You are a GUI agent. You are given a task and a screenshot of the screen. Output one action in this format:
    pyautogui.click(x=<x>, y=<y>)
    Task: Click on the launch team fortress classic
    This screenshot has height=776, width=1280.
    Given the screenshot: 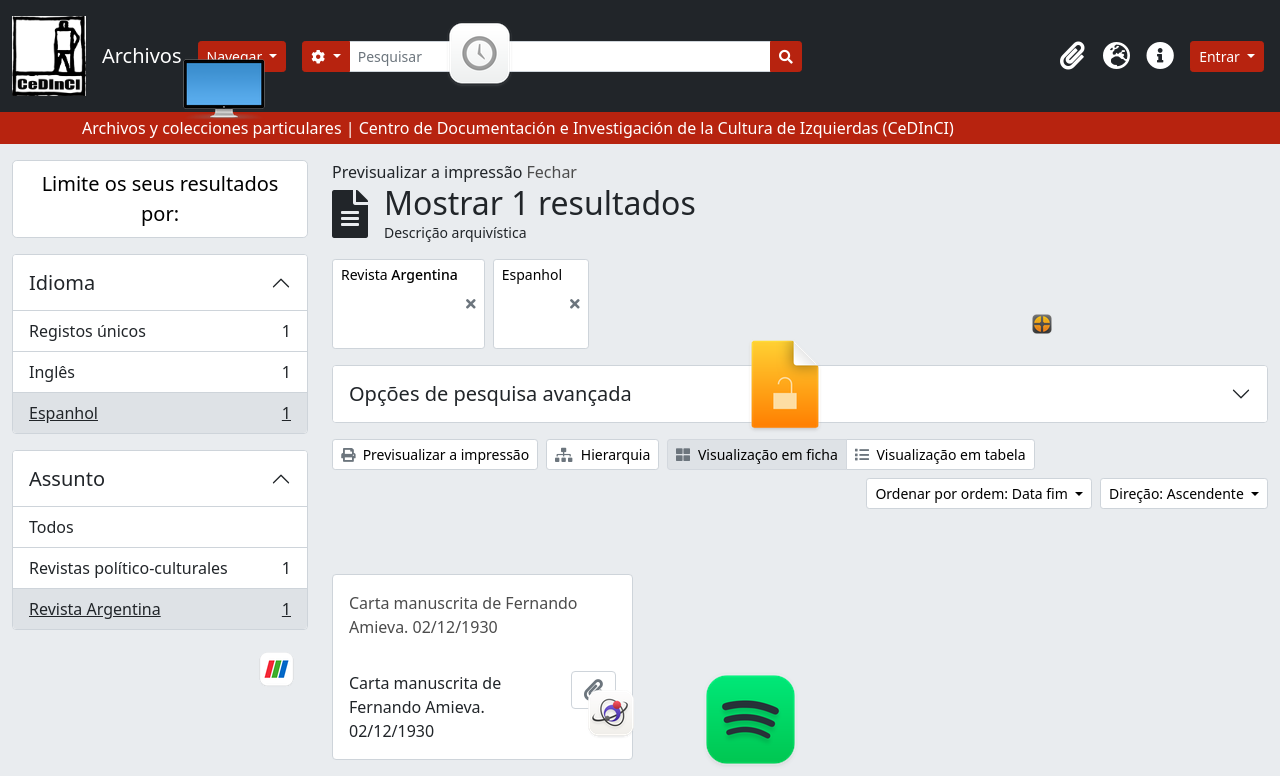 What is the action you would take?
    pyautogui.click(x=1042, y=324)
    